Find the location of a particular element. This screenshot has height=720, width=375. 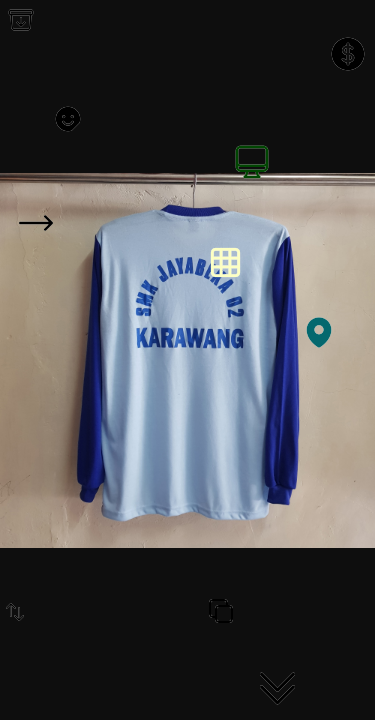

expand to show more content below is located at coordinates (277, 688).